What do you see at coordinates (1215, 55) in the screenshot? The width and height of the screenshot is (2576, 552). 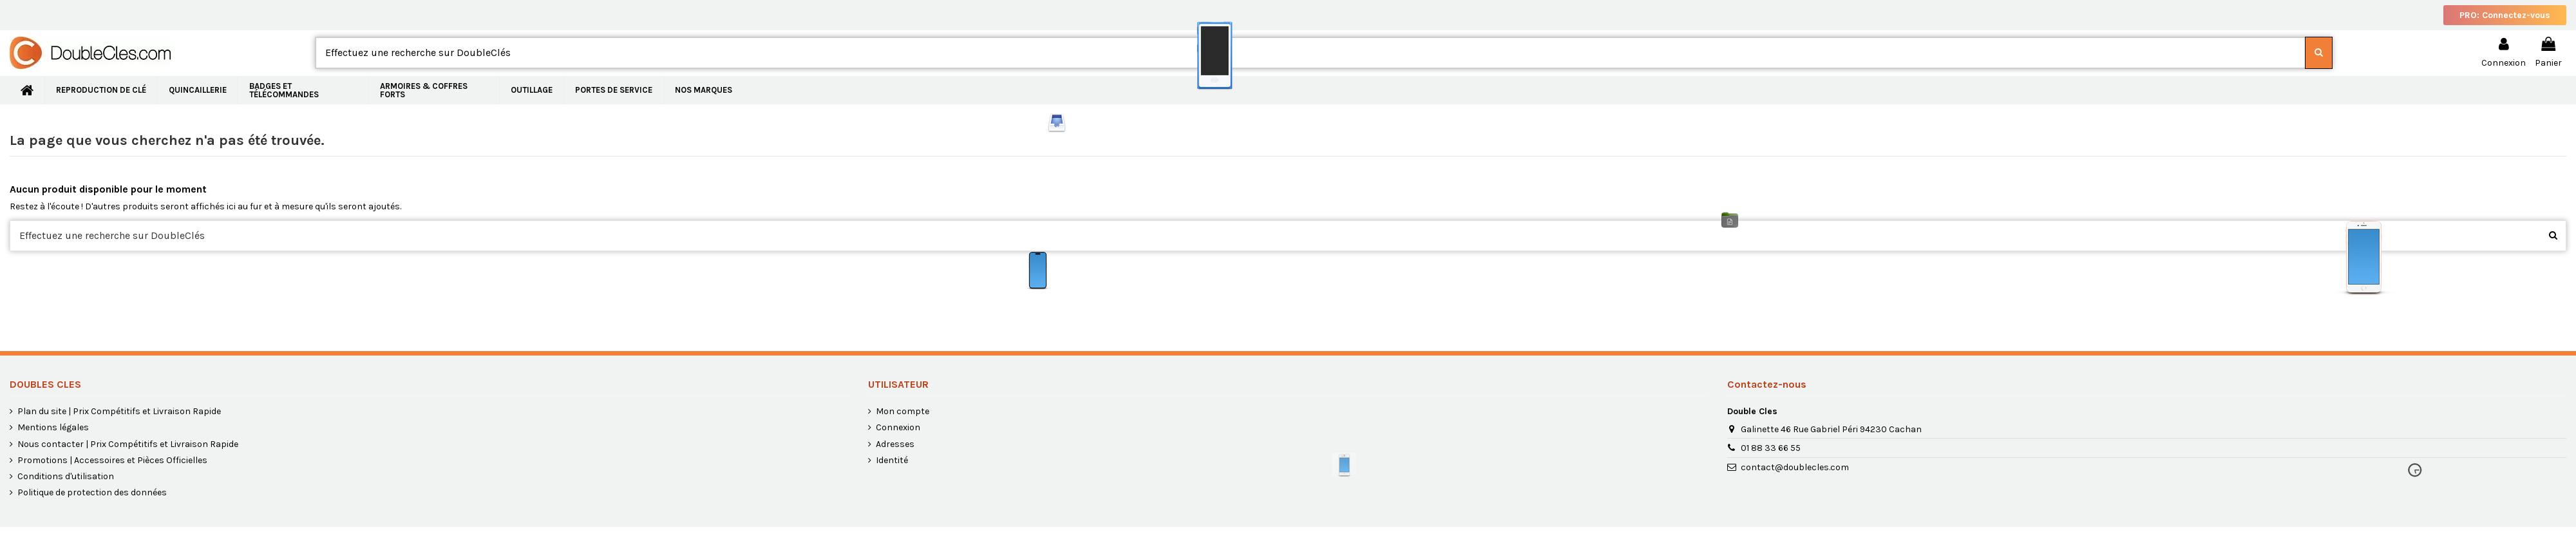 I see `iPod nano device connected` at bounding box center [1215, 55].